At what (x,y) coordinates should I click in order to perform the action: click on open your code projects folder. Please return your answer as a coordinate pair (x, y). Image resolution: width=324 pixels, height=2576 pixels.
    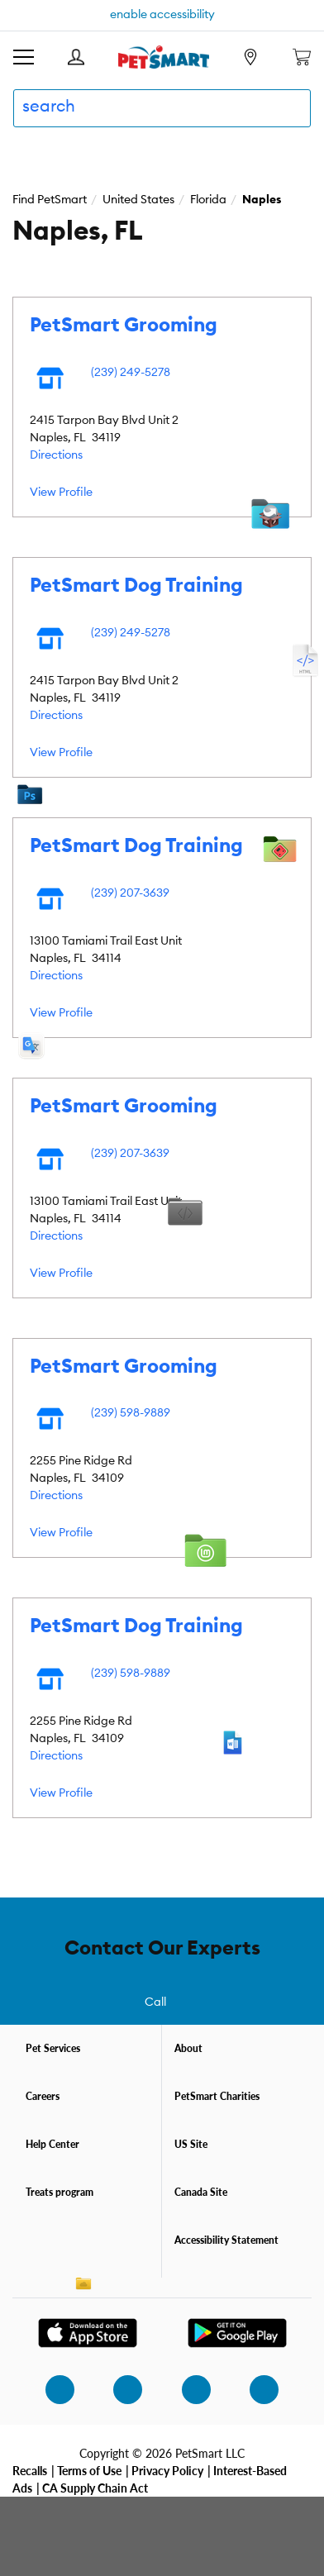
    Looking at the image, I should click on (185, 1212).